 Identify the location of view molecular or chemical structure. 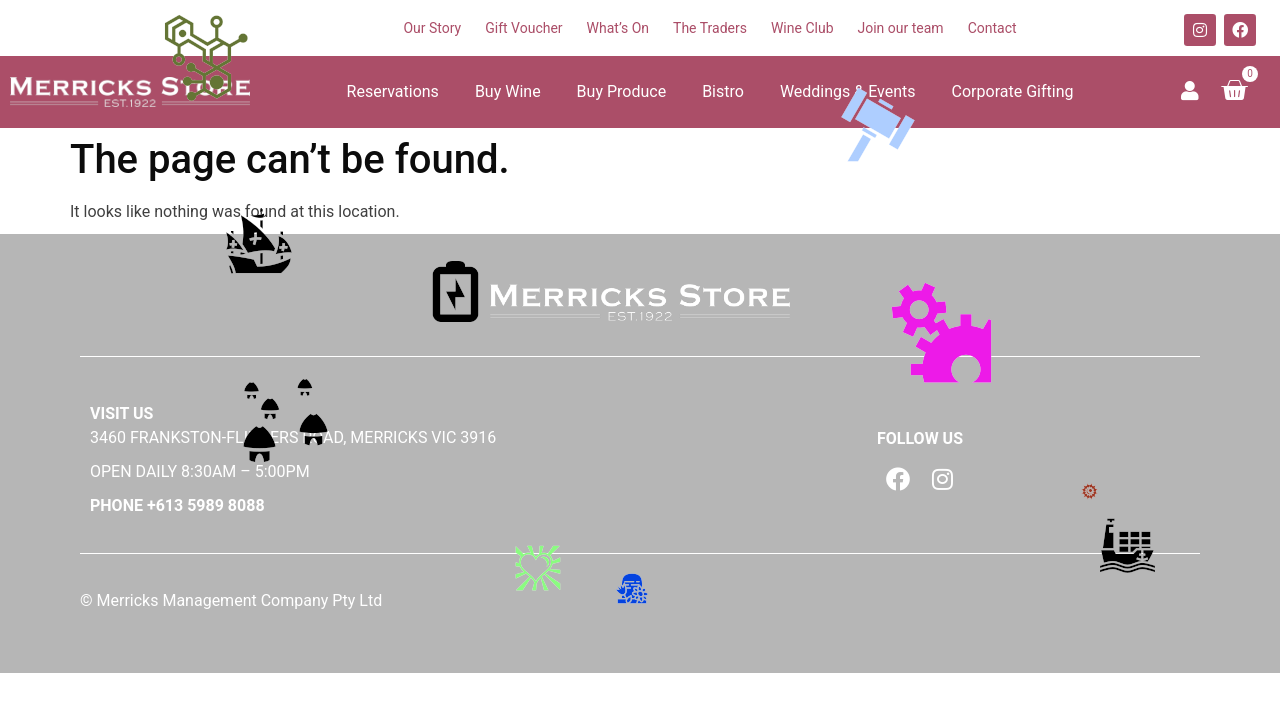
(206, 58).